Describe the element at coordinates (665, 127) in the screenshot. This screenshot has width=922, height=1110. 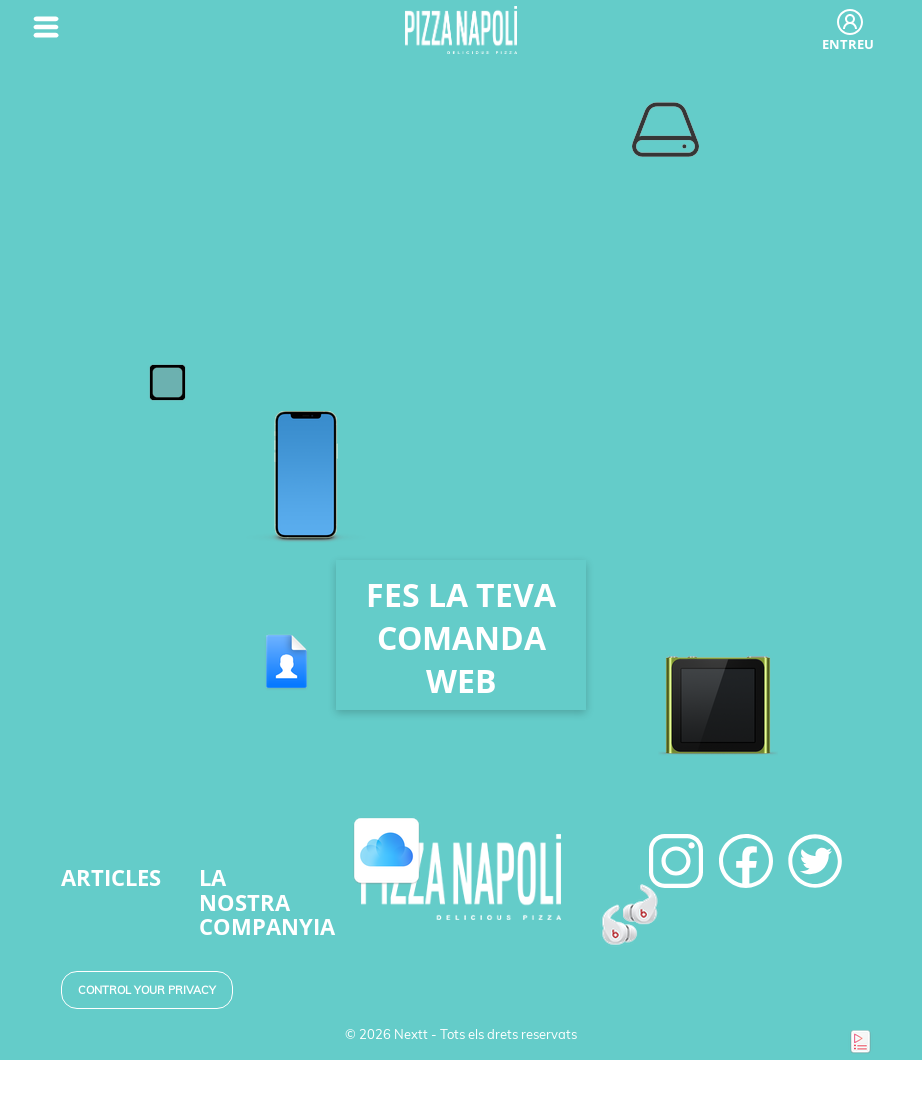
I see `eject or safely remove external drive` at that location.